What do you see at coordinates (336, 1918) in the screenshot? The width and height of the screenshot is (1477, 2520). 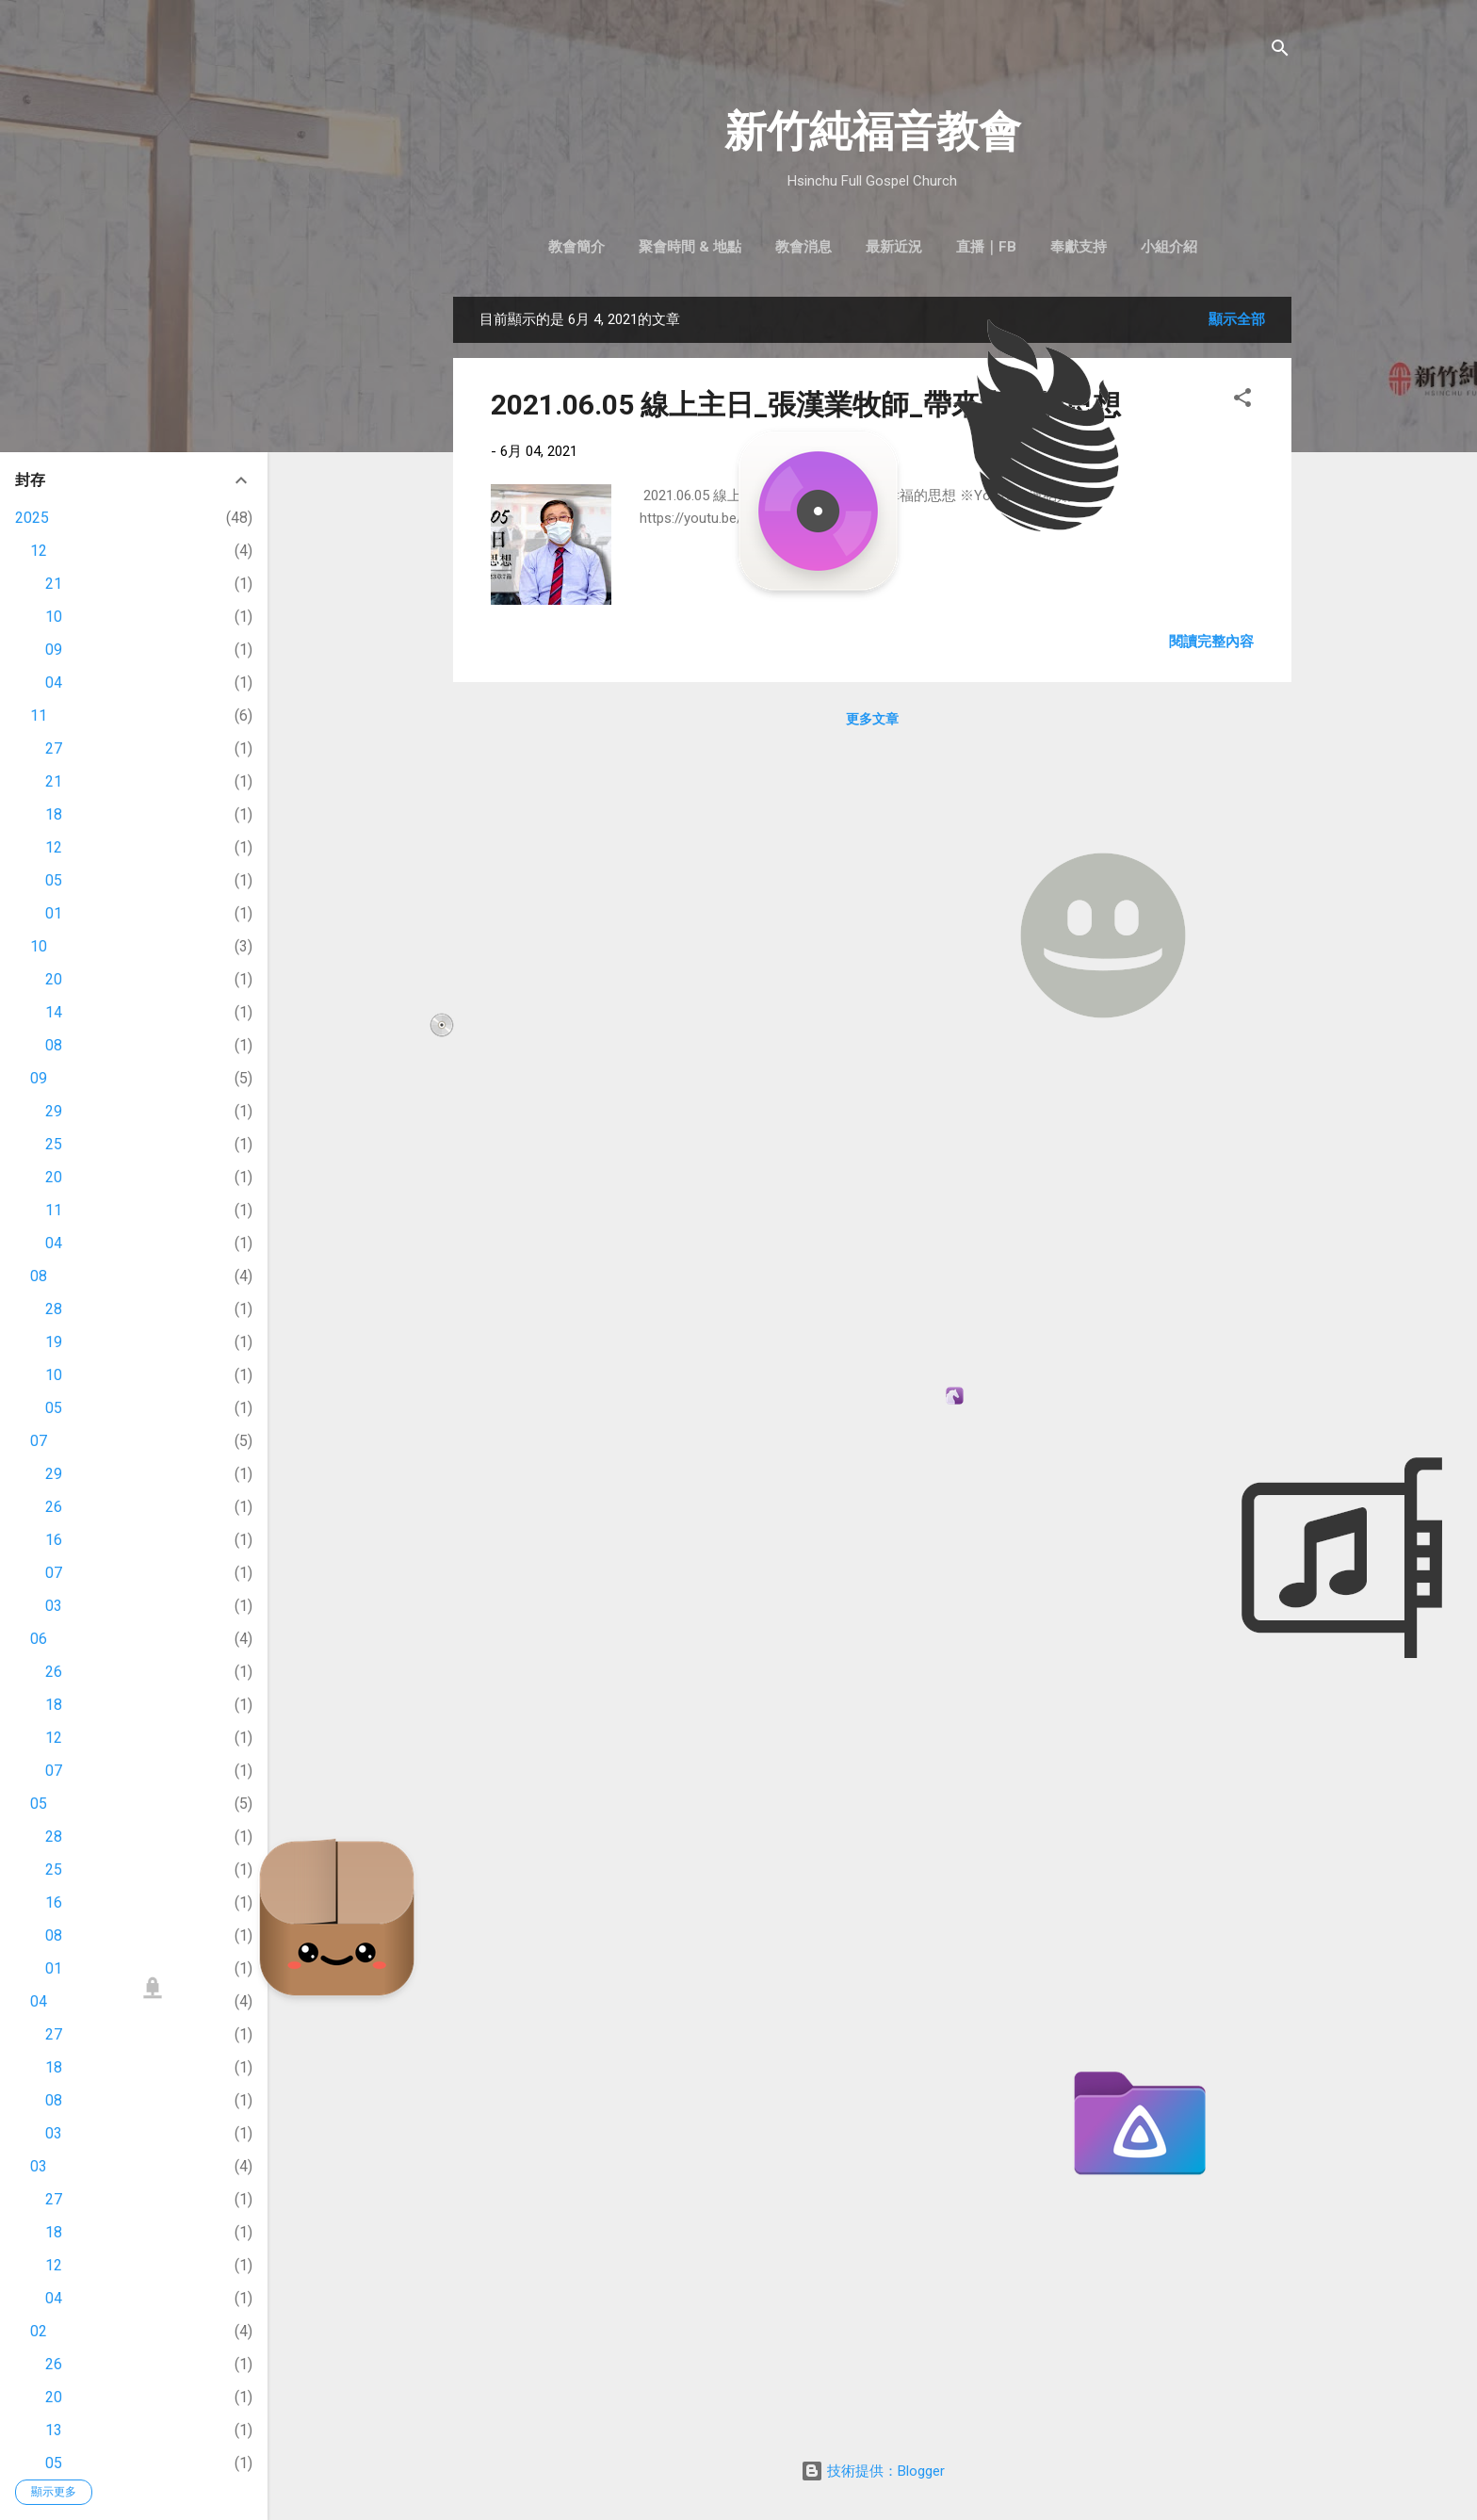 I see `open boxbuddy container management app` at bounding box center [336, 1918].